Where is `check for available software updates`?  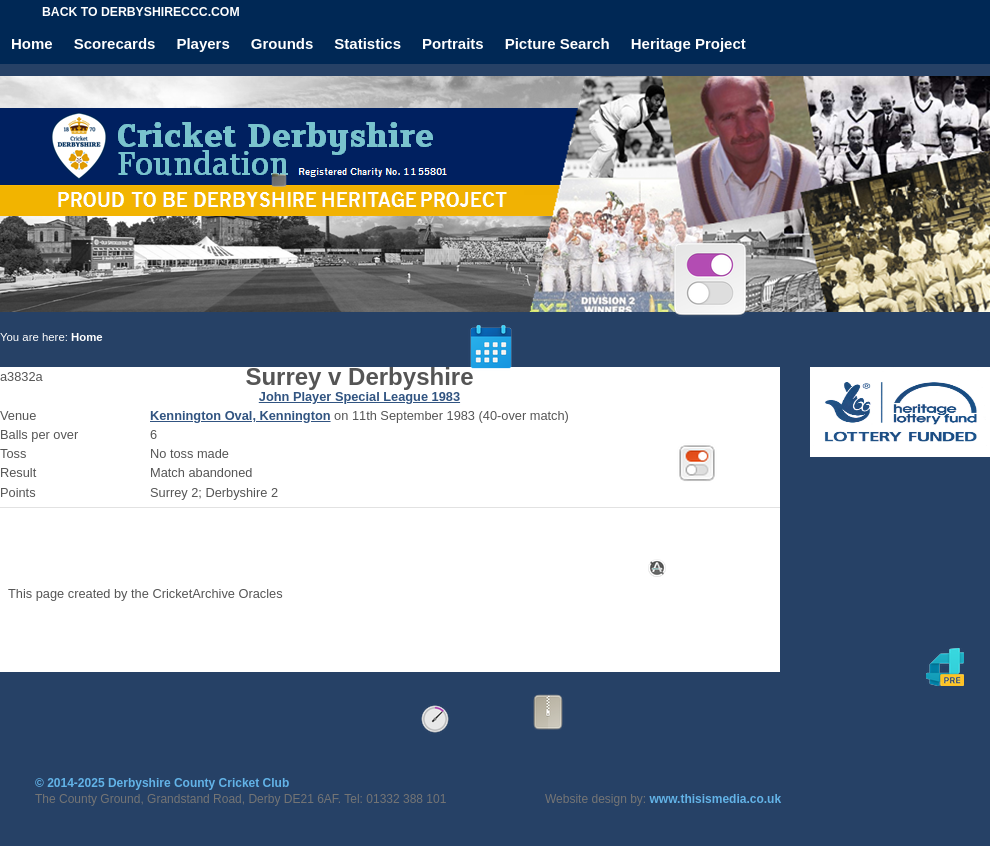 check for available software updates is located at coordinates (657, 568).